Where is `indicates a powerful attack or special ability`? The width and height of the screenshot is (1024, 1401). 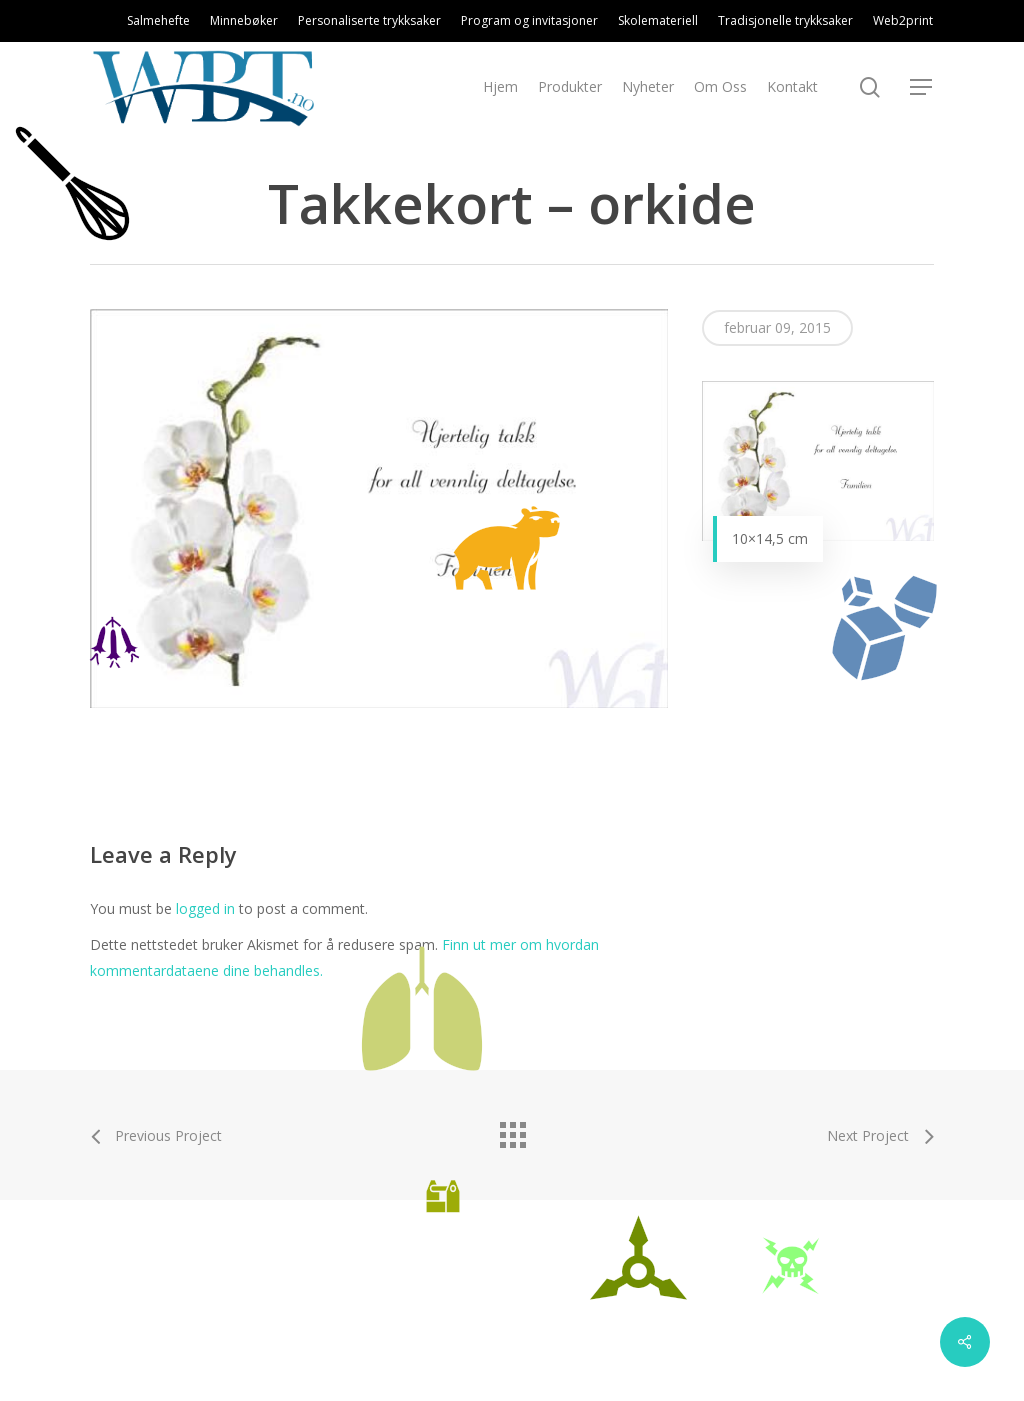
indicates a powerful attack or special ability is located at coordinates (790, 1265).